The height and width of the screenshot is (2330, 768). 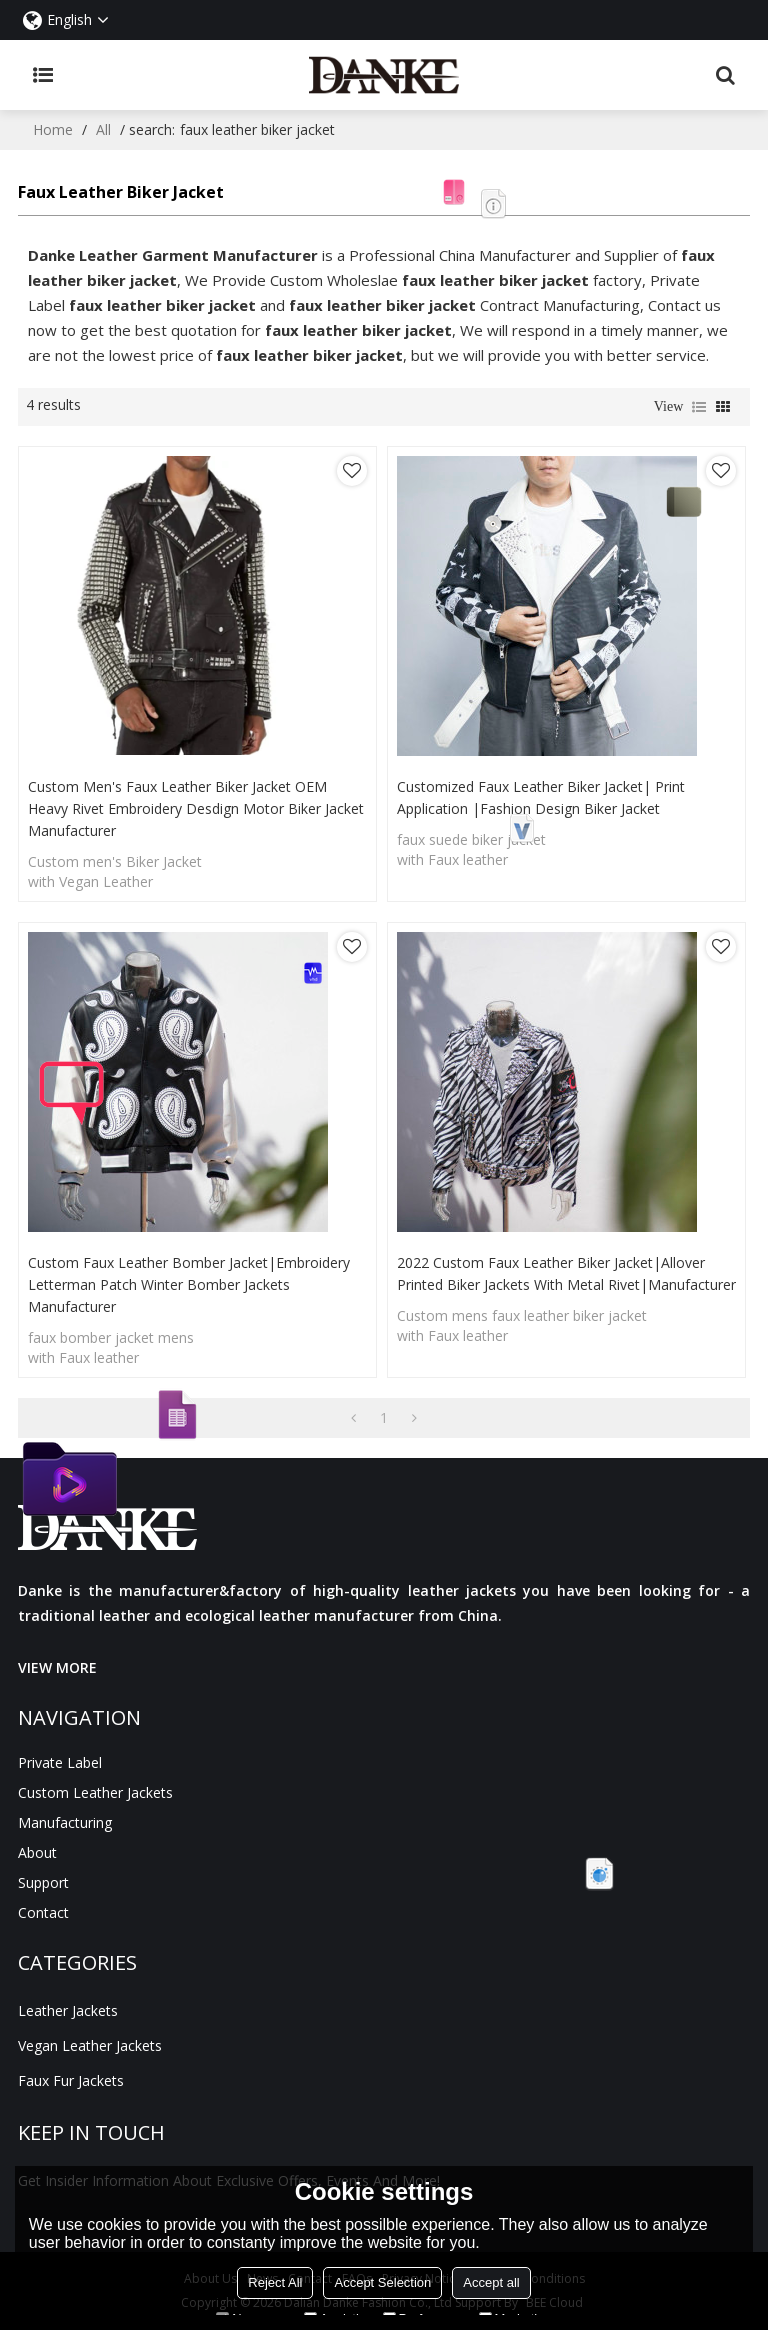 What do you see at coordinates (493, 203) in the screenshot?
I see `view the readme documentation file` at bounding box center [493, 203].